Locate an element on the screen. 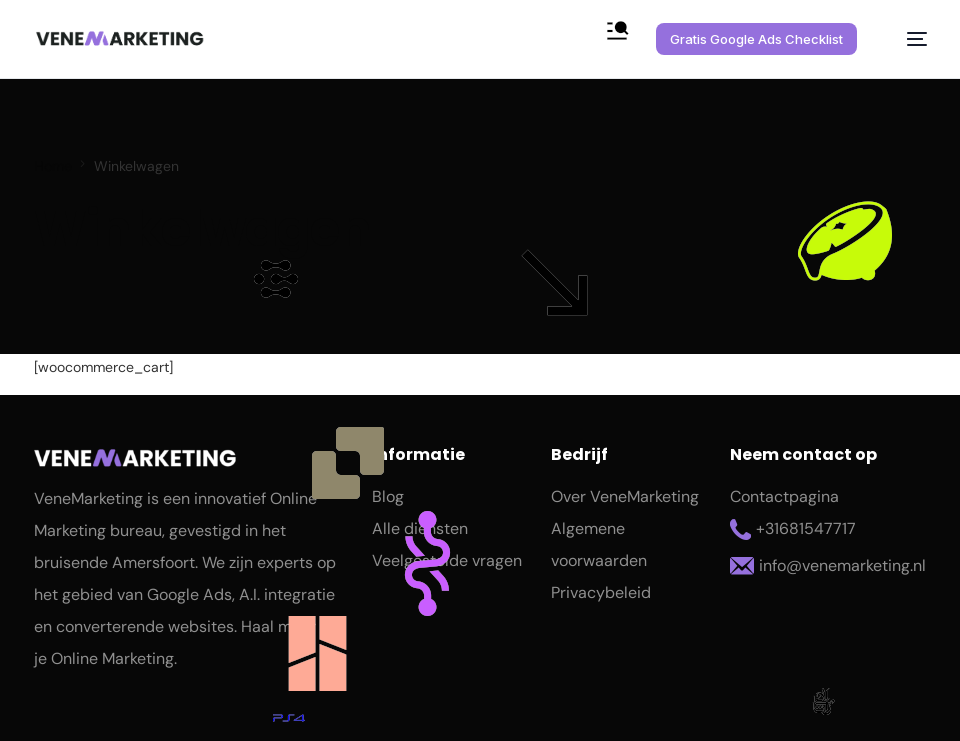 Image resolution: width=960 pixels, height=741 pixels. open the Fresh framework website or documentation is located at coordinates (845, 241).